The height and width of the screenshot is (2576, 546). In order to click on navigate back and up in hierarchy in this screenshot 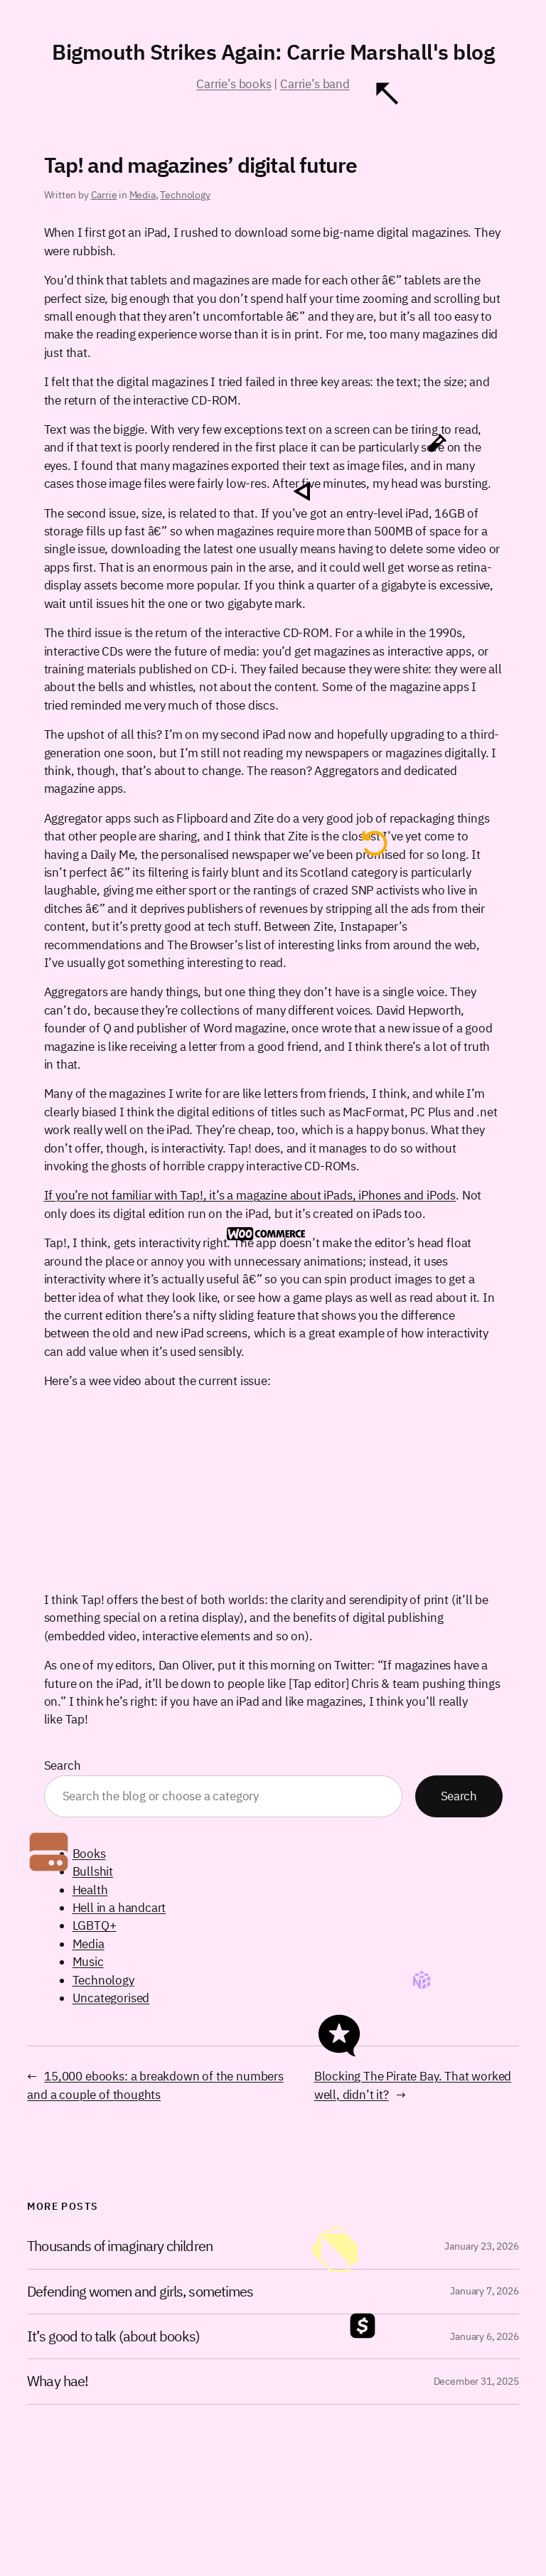, I will do `click(387, 93)`.